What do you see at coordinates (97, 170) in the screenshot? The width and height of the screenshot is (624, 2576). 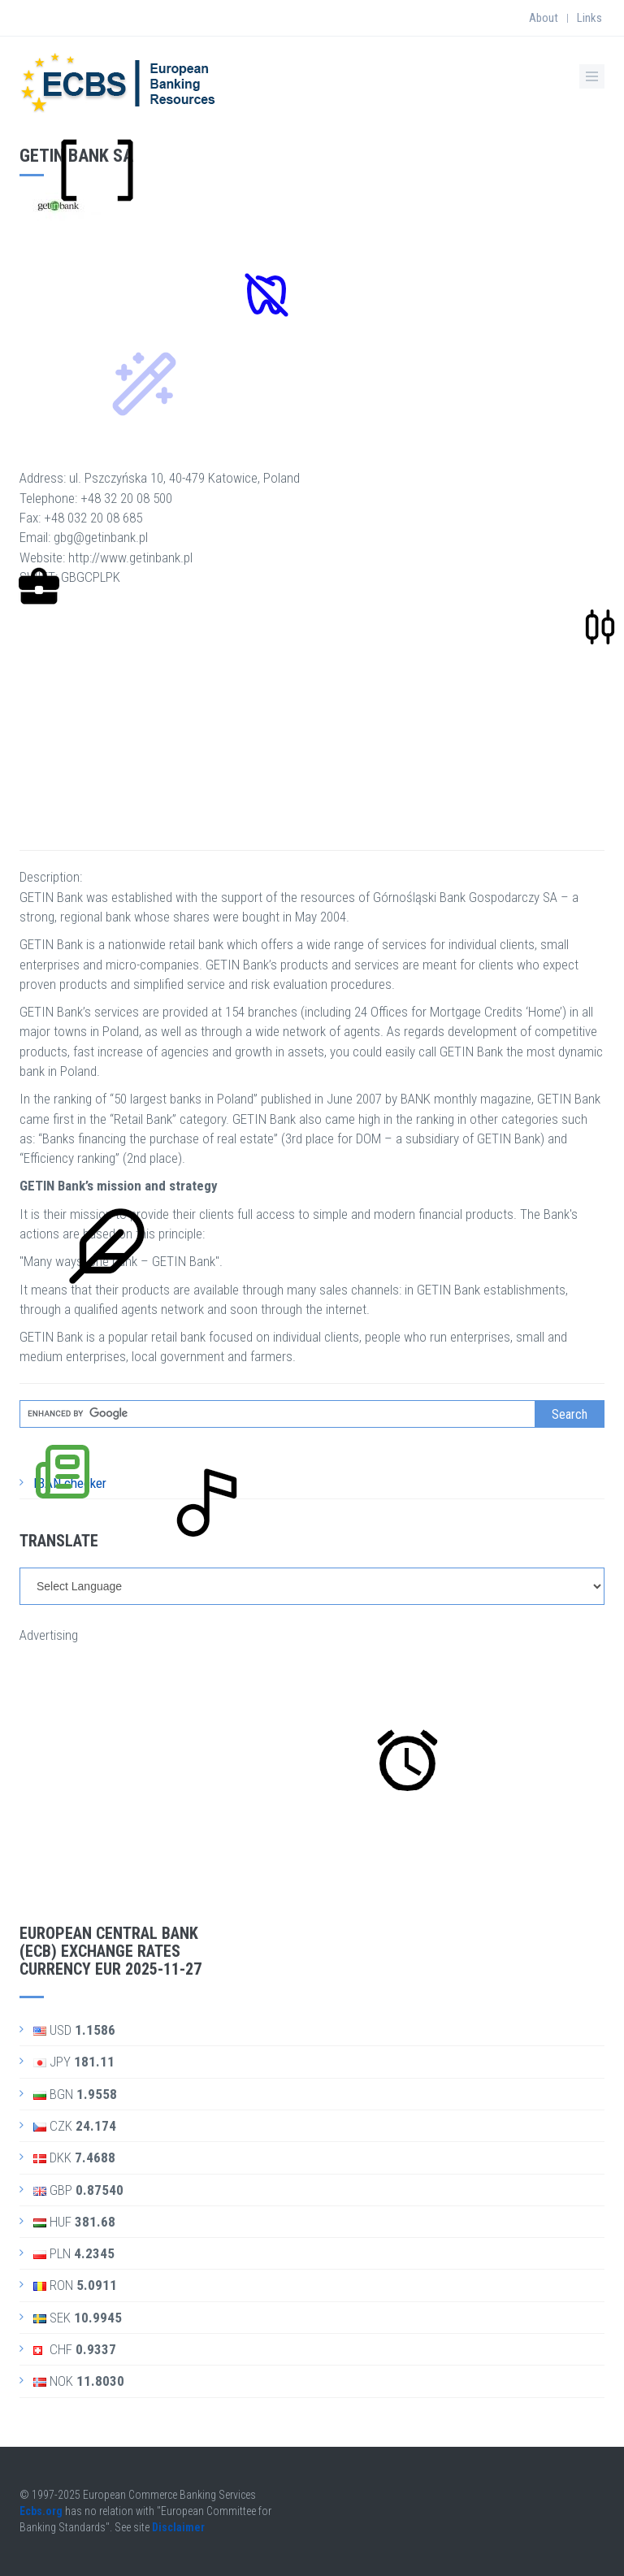 I see `indicates an array data type in code` at bounding box center [97, 170].